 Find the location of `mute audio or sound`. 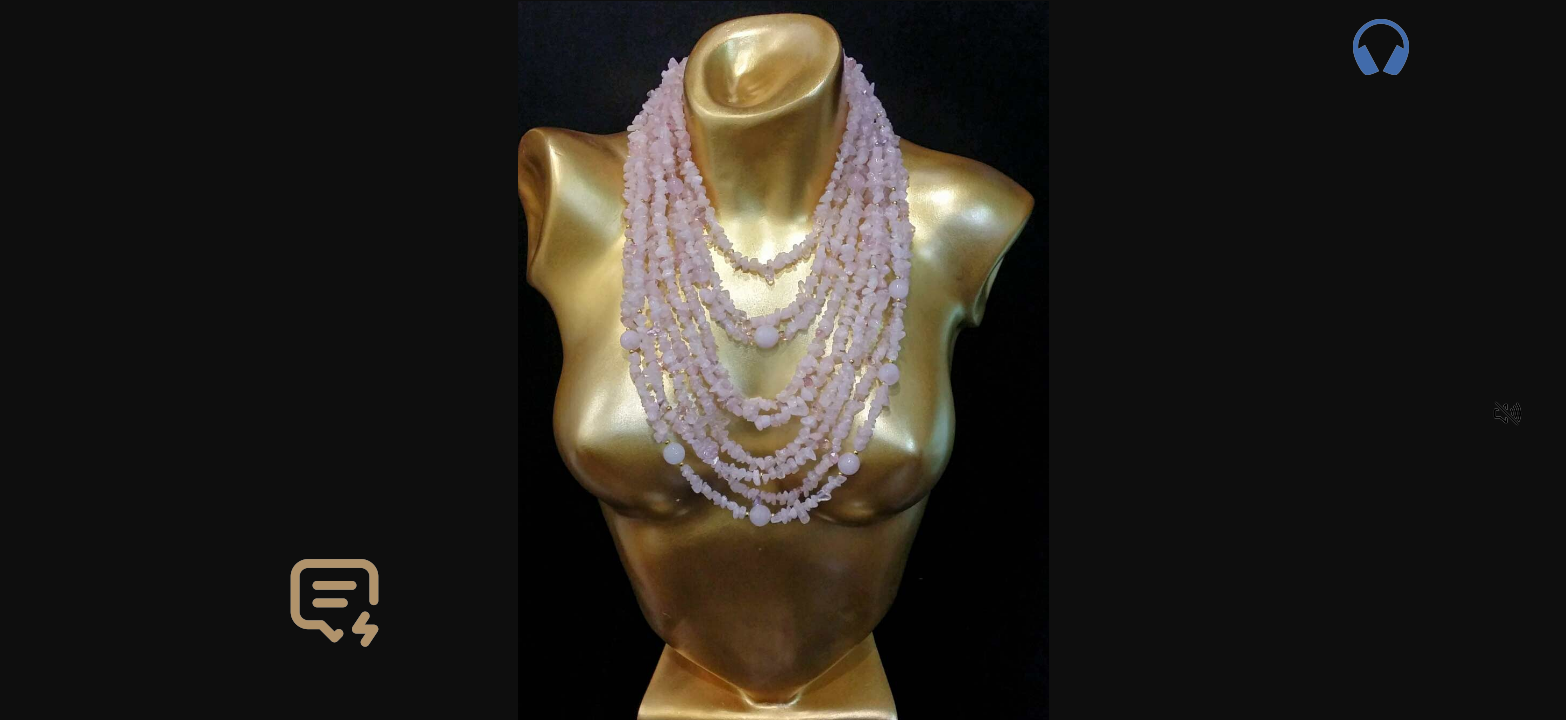

mute audio or sound is located at coordinates (1507, 413).